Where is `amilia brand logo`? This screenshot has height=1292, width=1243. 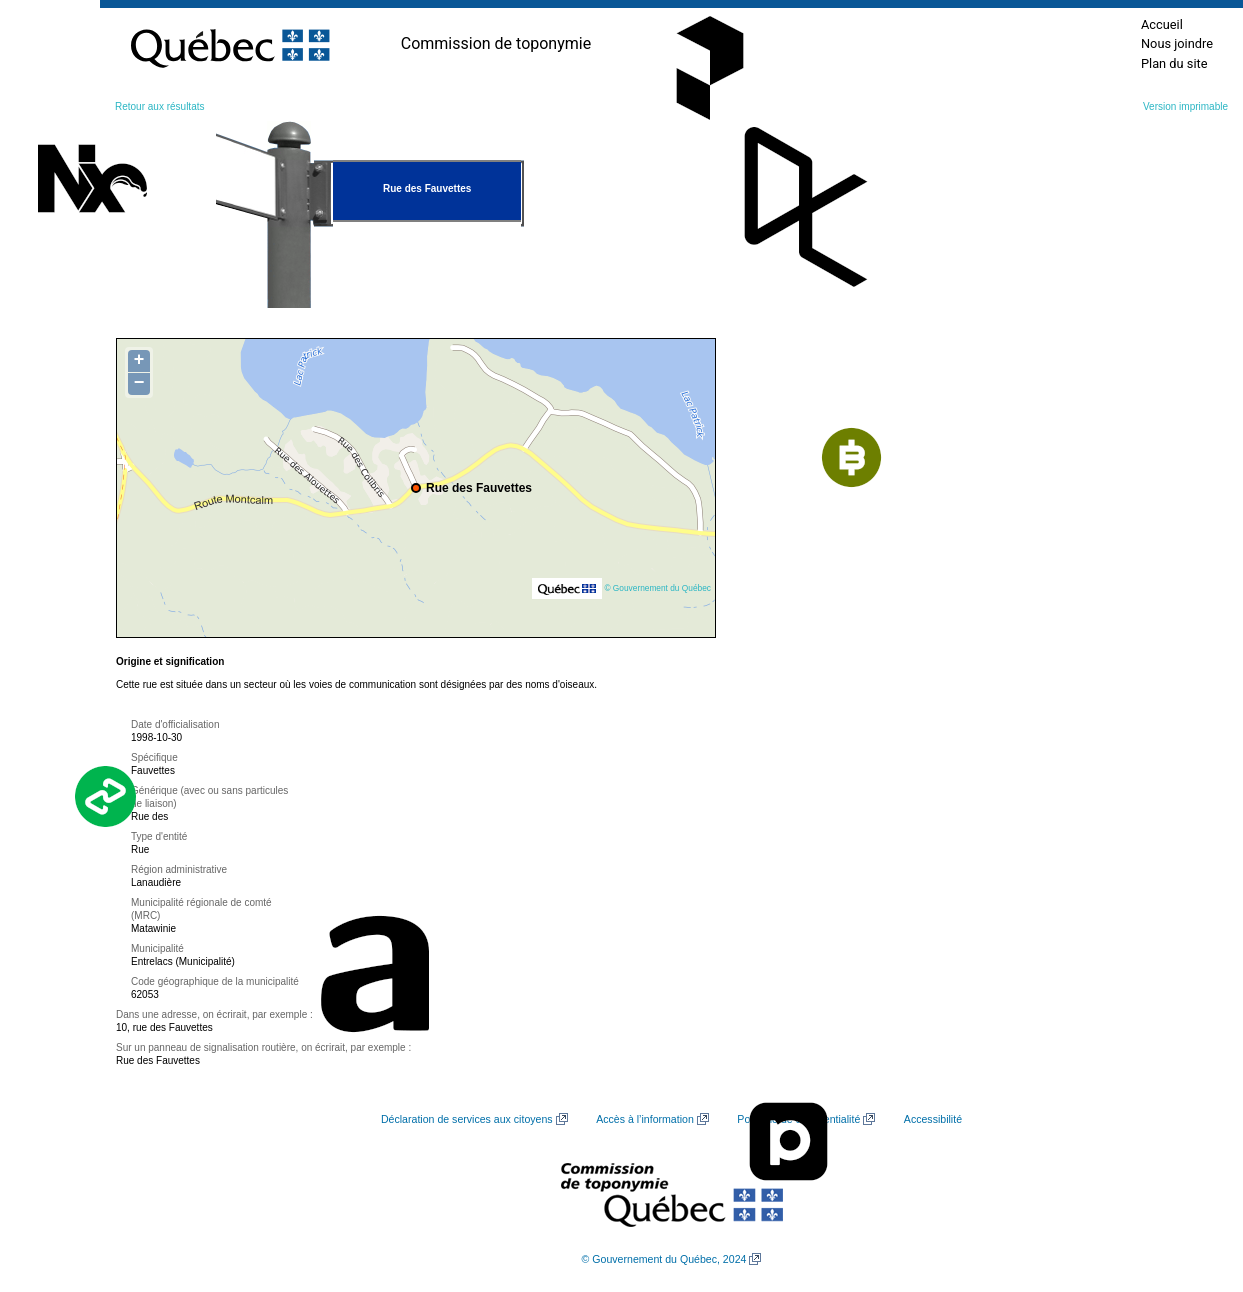 amilia brand logo is located at coordinates (375, 974).